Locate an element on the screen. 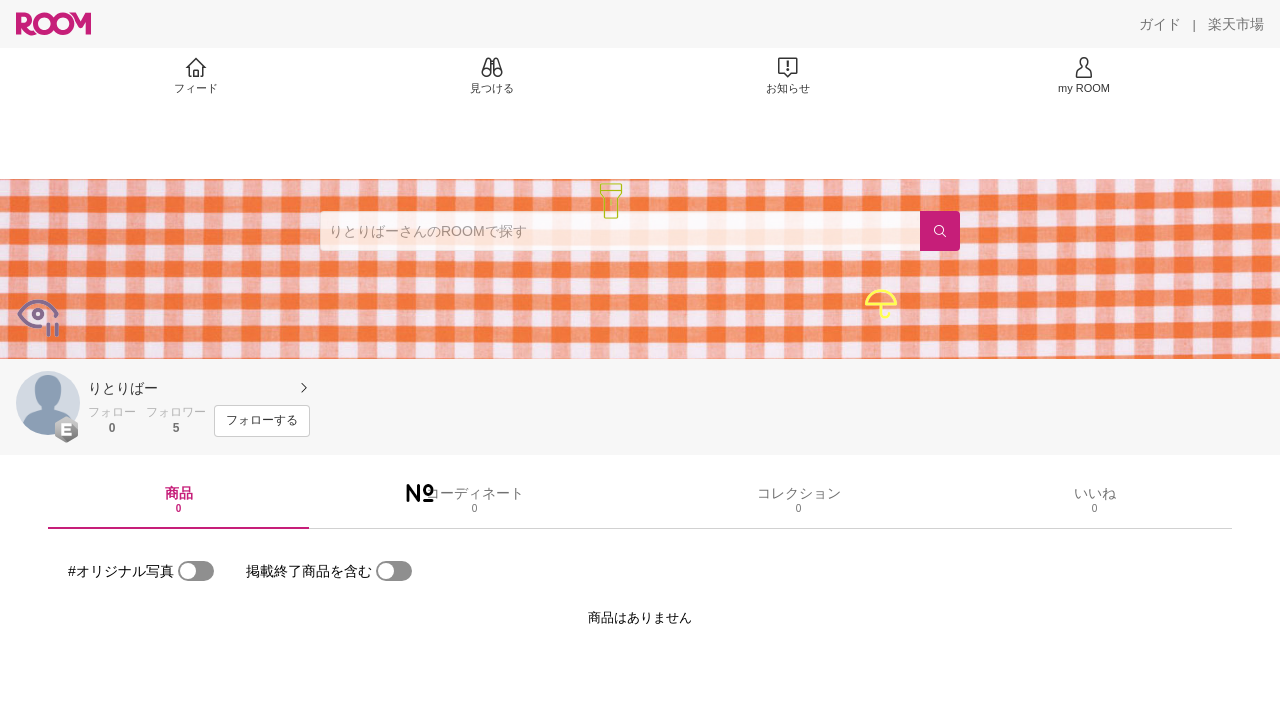 Image resolution: width=1280 pixels, height=720 pixels. insert a number or numero symbol is located at coordinates (420, 493).